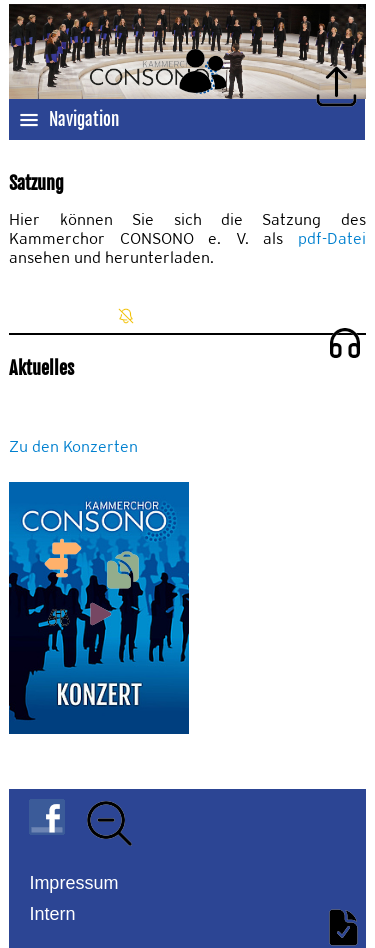  What do you see at coordinates (62, 558) in the screenshot?
I see `get directions to a destination` at bounding box center [62, 558].